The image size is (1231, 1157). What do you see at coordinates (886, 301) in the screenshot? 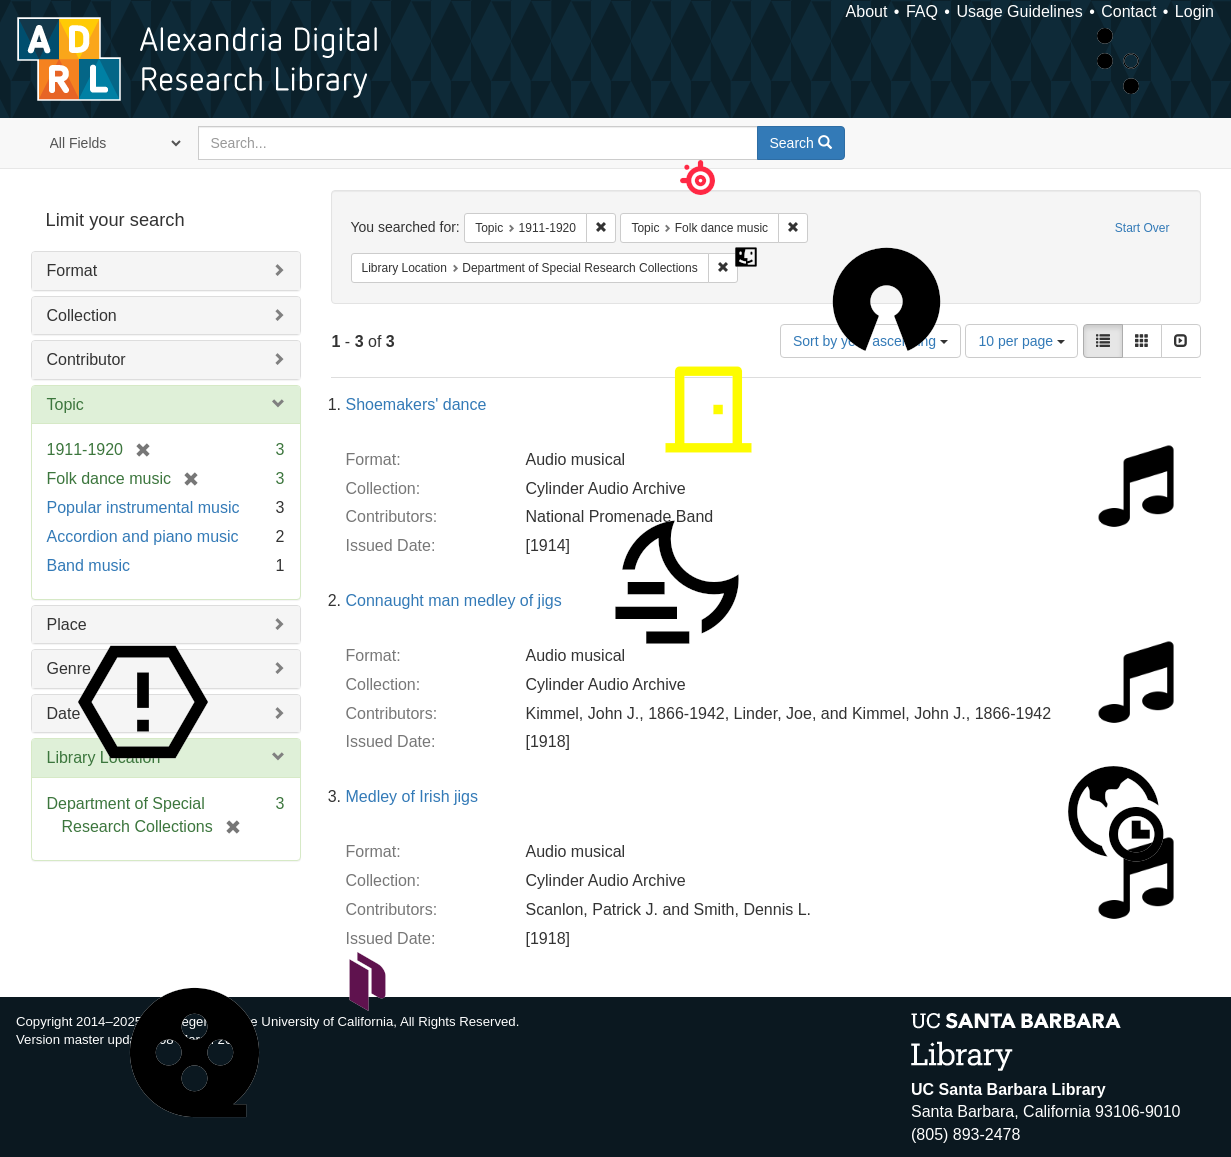
I see `indicates open-source software or project` at bounding box center [886, 301].